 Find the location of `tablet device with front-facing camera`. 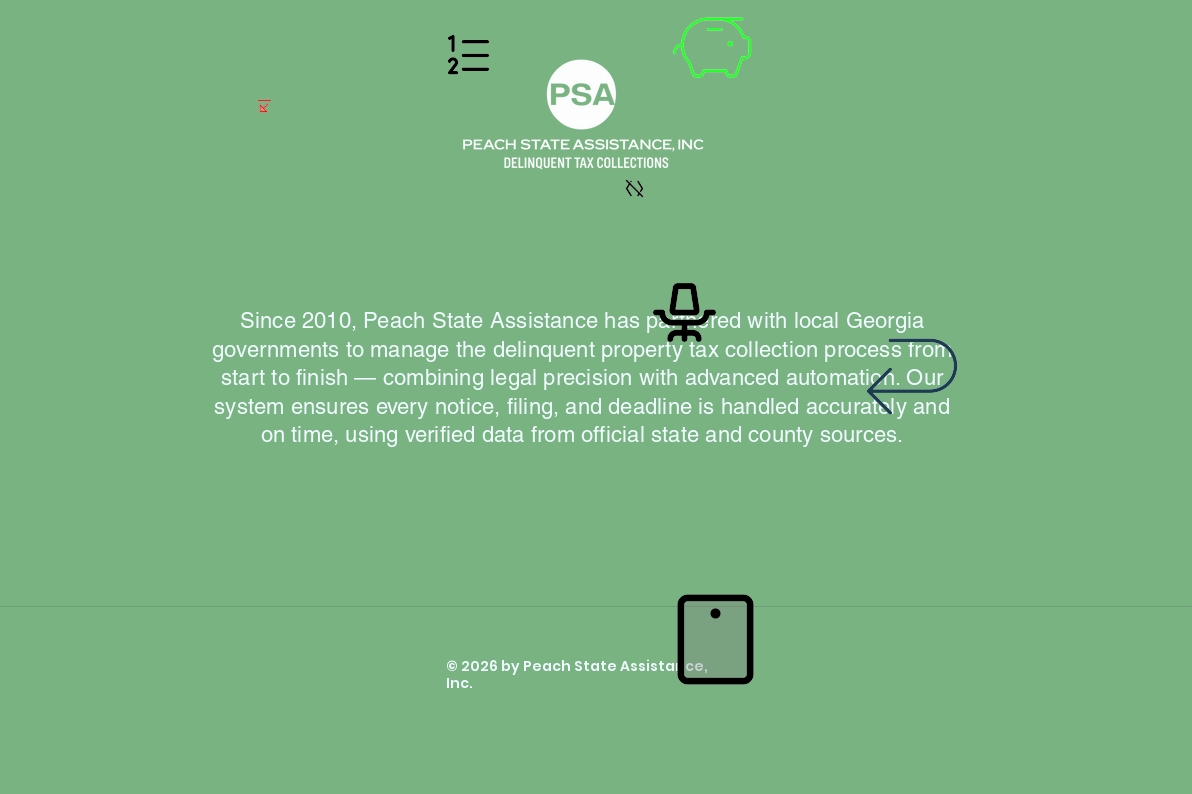

tablet device with front-facing camera is located at coordinates (715, 639).